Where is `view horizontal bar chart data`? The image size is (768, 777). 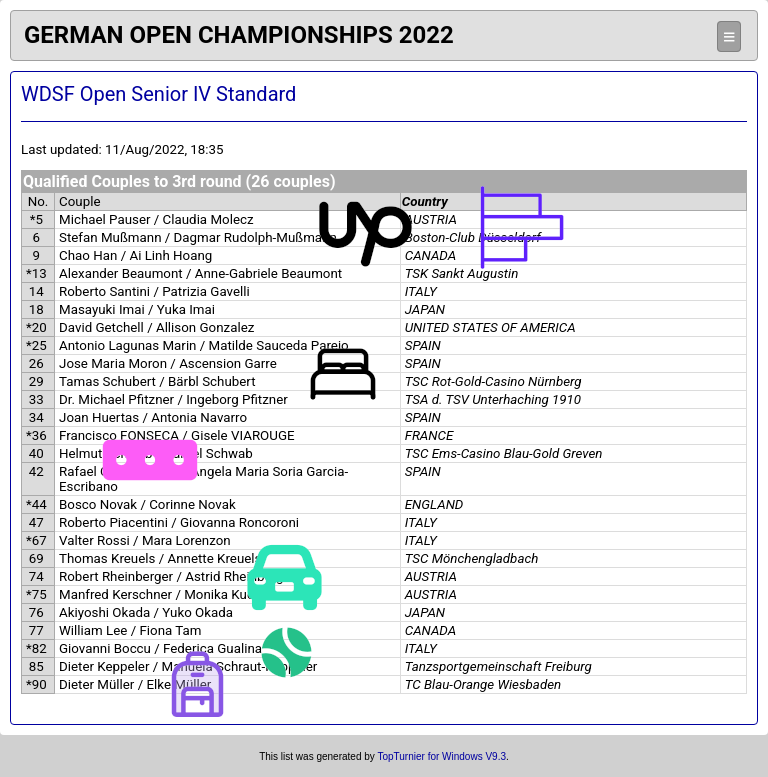
view horizontal bar chart data is located at coordinates (518, 227).